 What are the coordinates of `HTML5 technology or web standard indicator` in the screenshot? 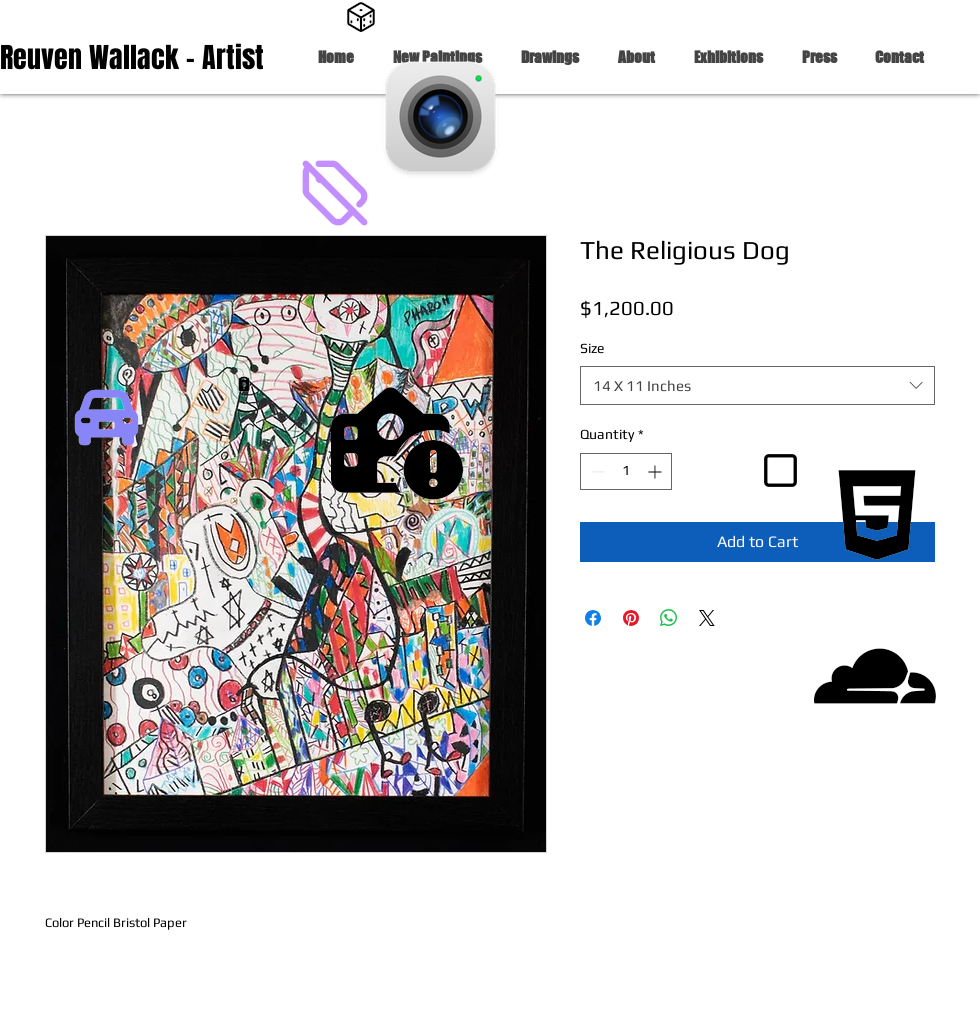 It's located at (877, 515).